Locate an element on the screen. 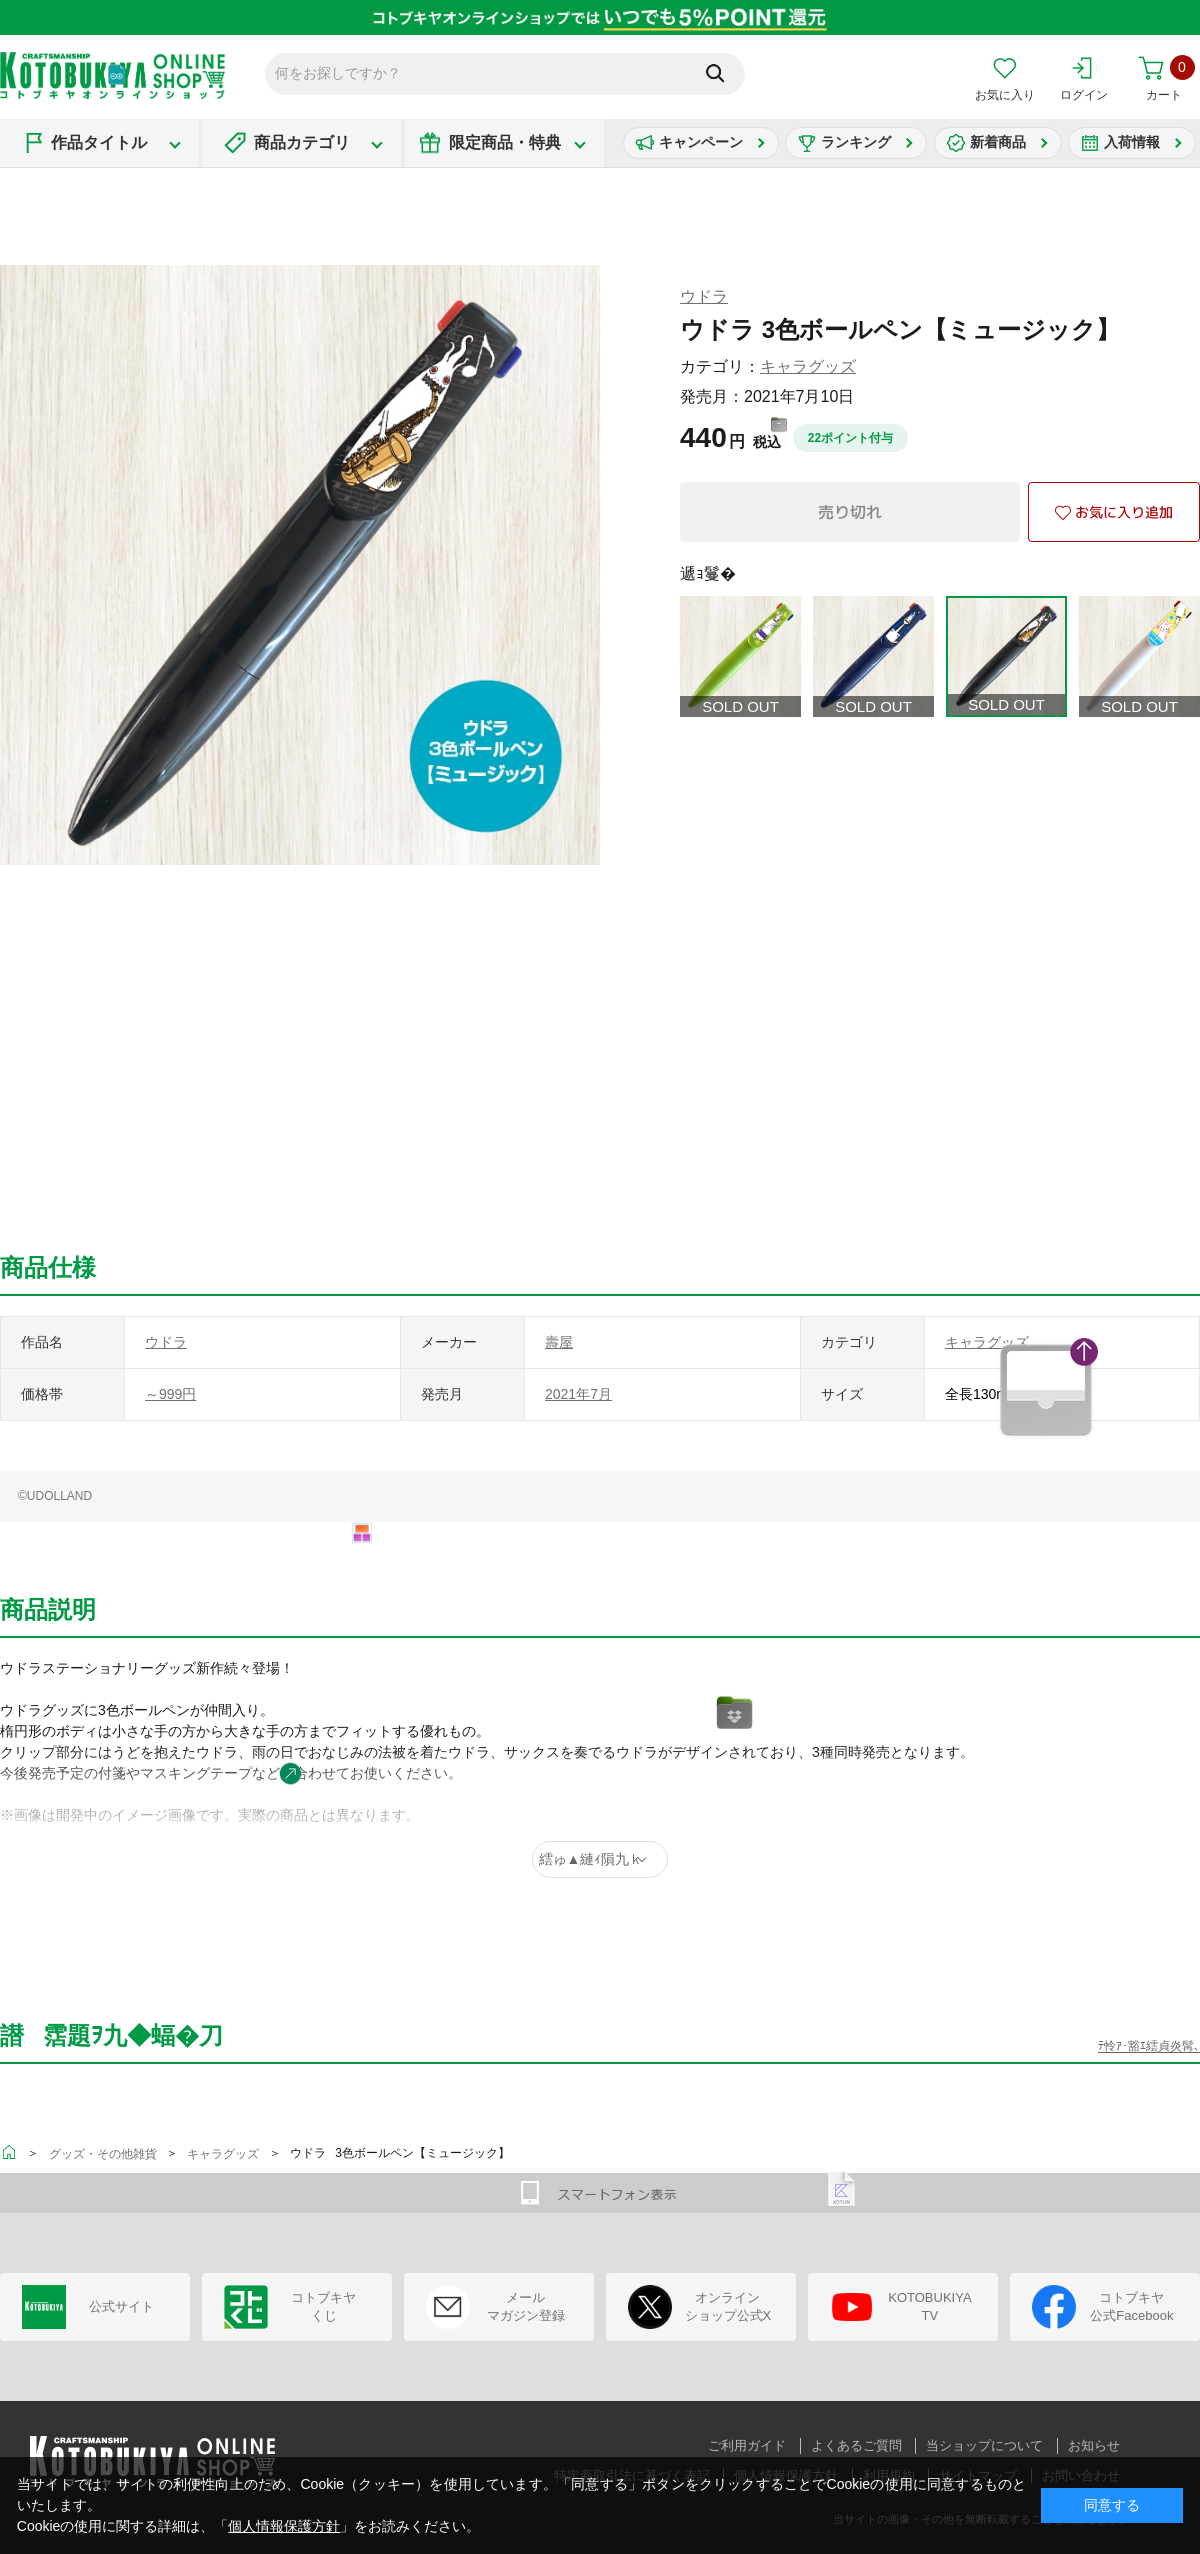  select all items in the current view is located at coordinates (362, 1533).